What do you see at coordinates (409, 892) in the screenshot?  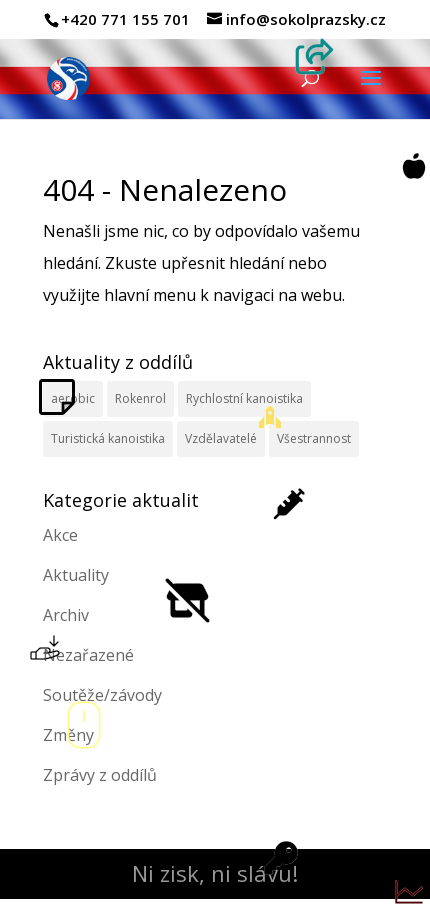 I see `view analytics or statistics` at bounding box center [409, 892].